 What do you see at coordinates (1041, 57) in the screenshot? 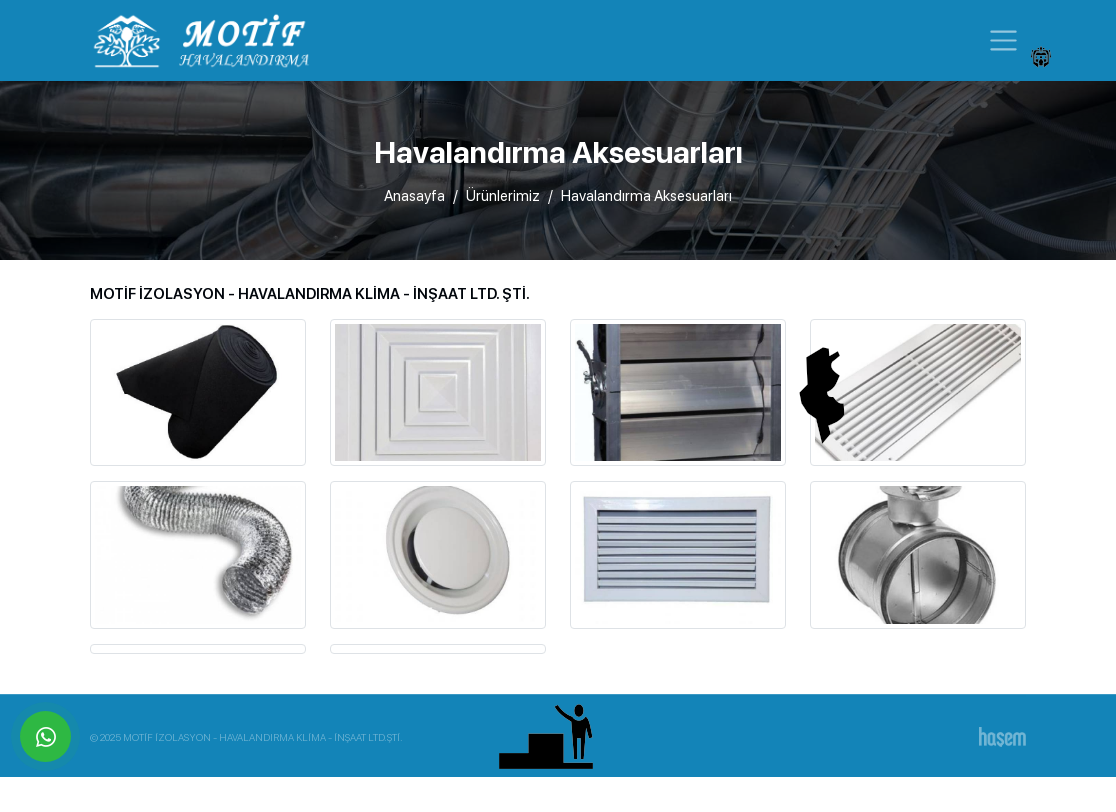
I see `select mech or robot character class` at bounding box center [1041, 57].